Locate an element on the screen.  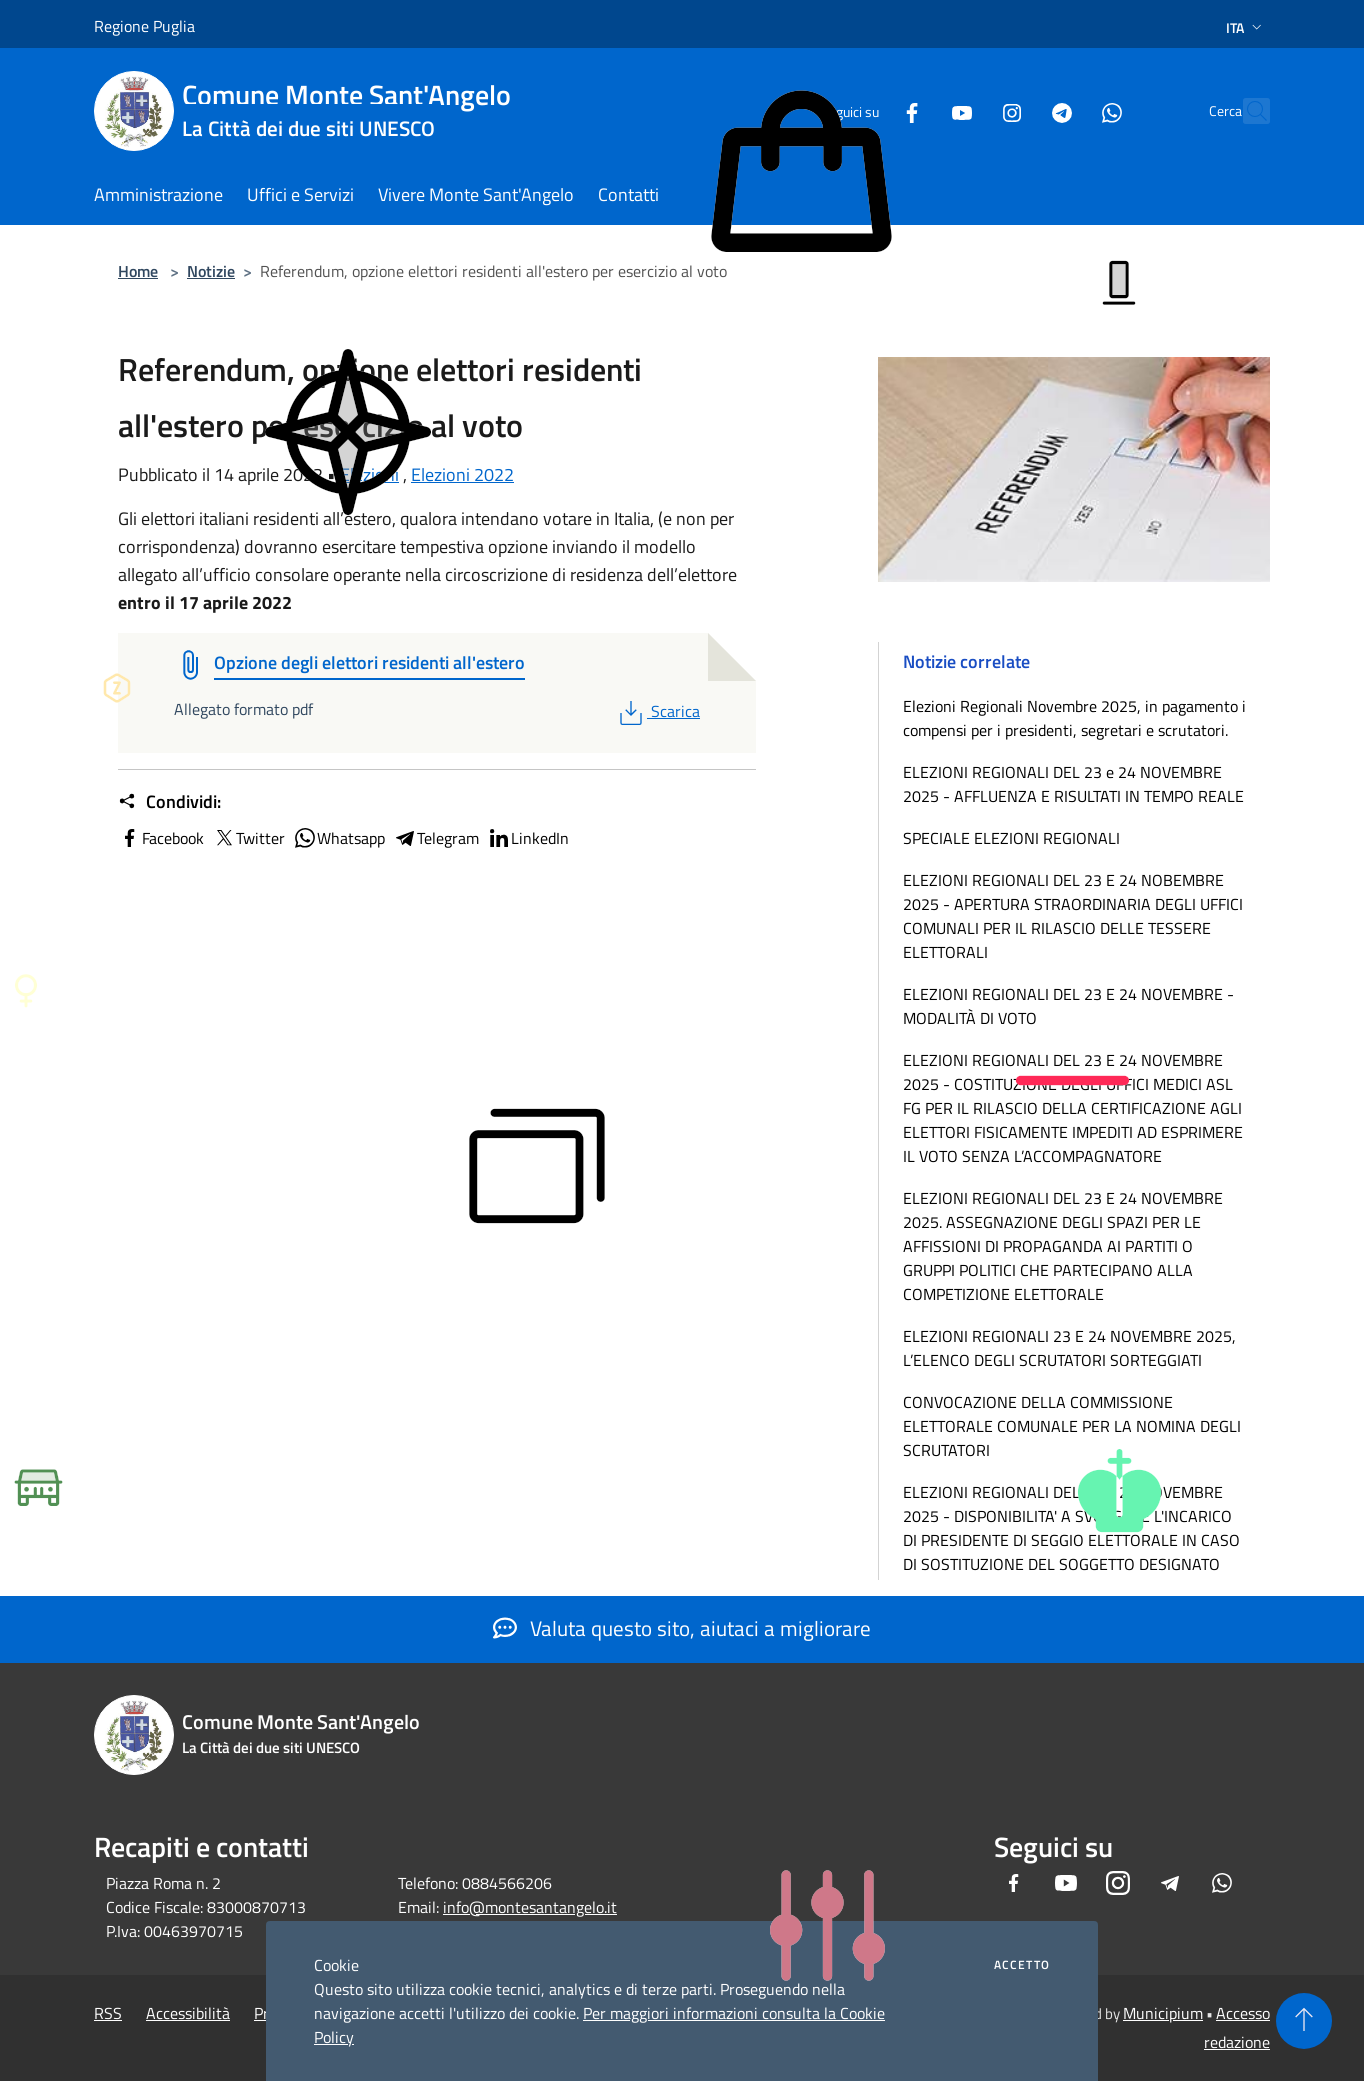
view your shopping bag is located at coordinates (801, 180).